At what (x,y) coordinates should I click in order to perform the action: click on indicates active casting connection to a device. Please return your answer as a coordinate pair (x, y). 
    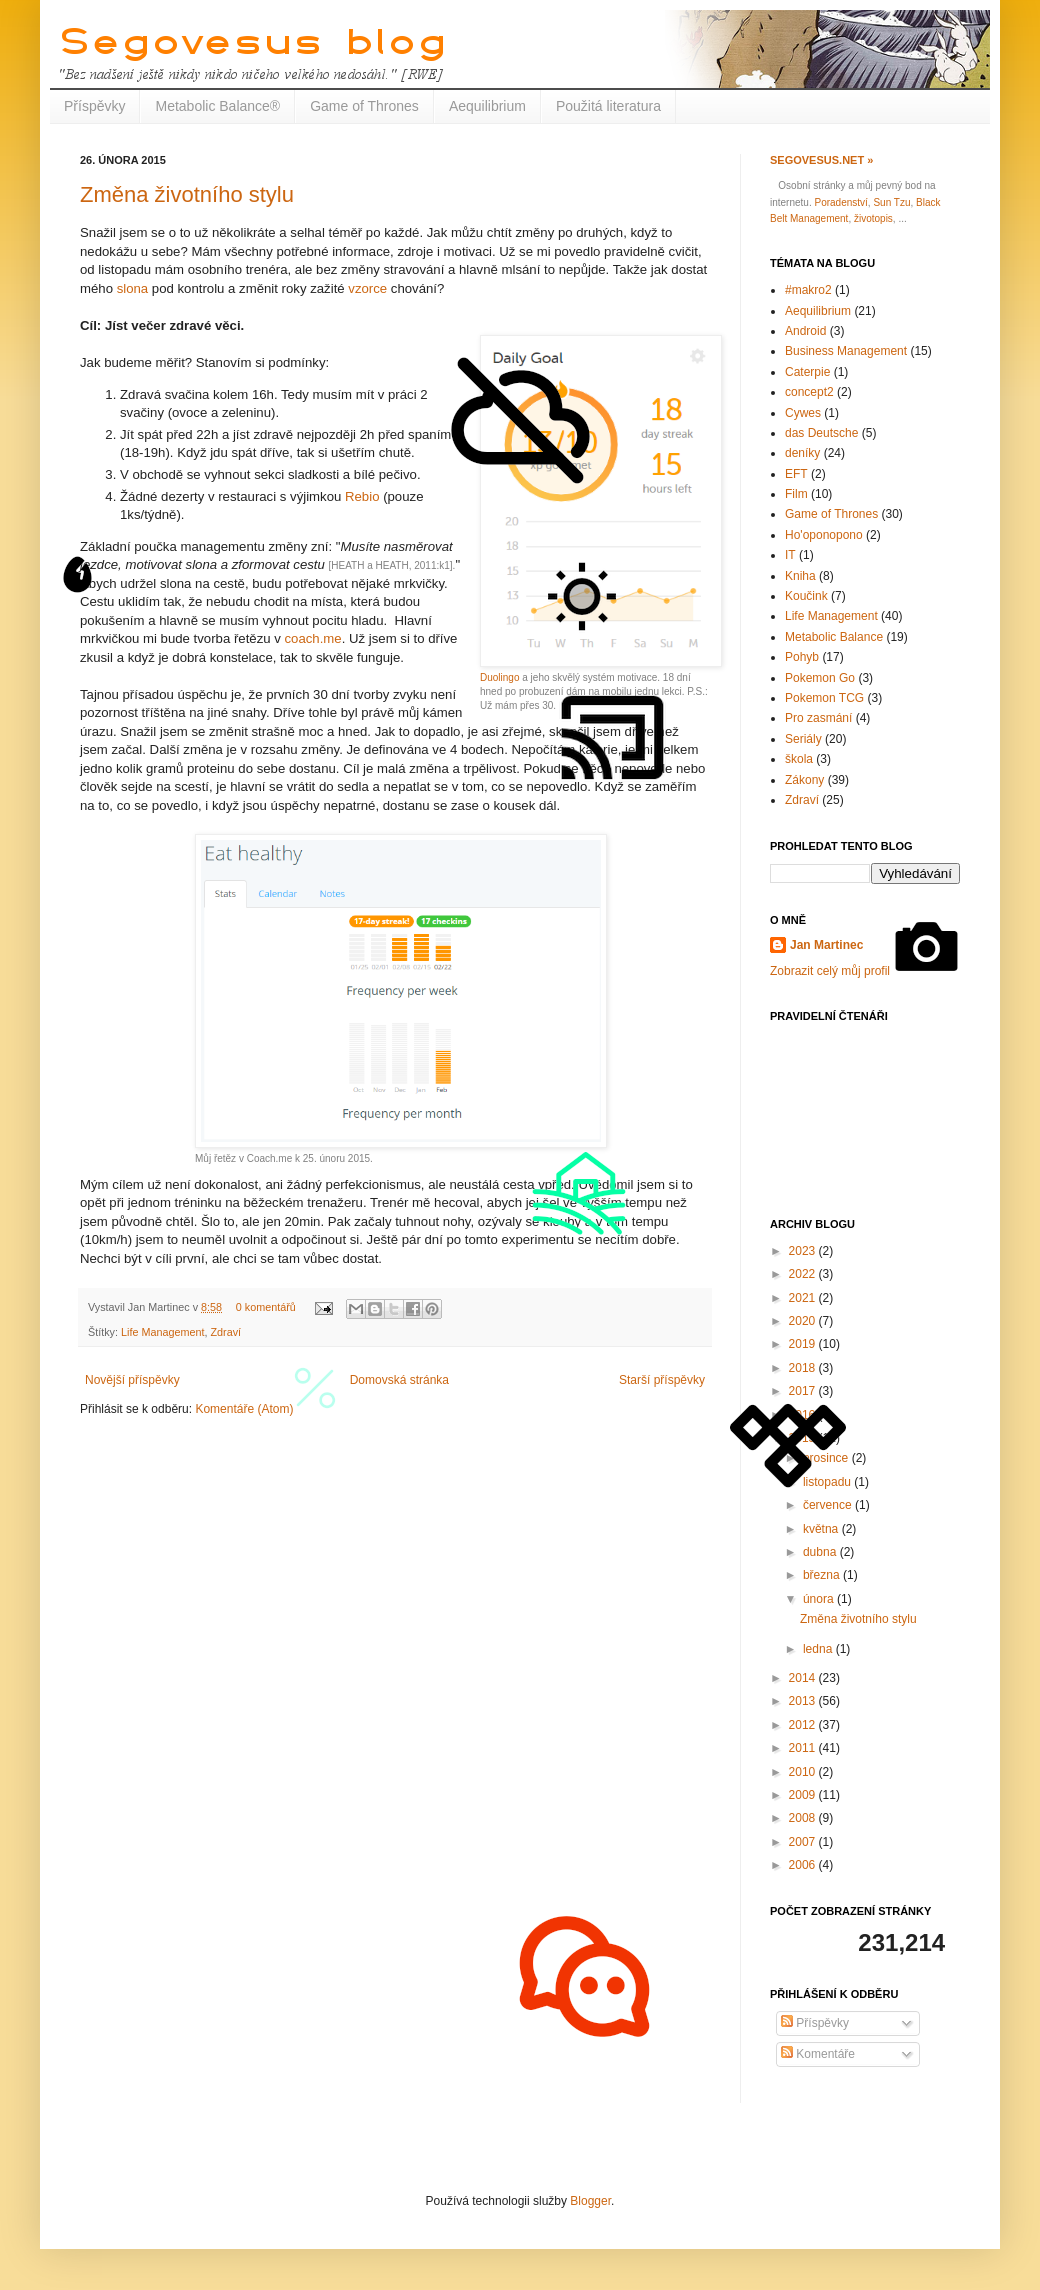
    Looking at the image, I should click on (612, 737).